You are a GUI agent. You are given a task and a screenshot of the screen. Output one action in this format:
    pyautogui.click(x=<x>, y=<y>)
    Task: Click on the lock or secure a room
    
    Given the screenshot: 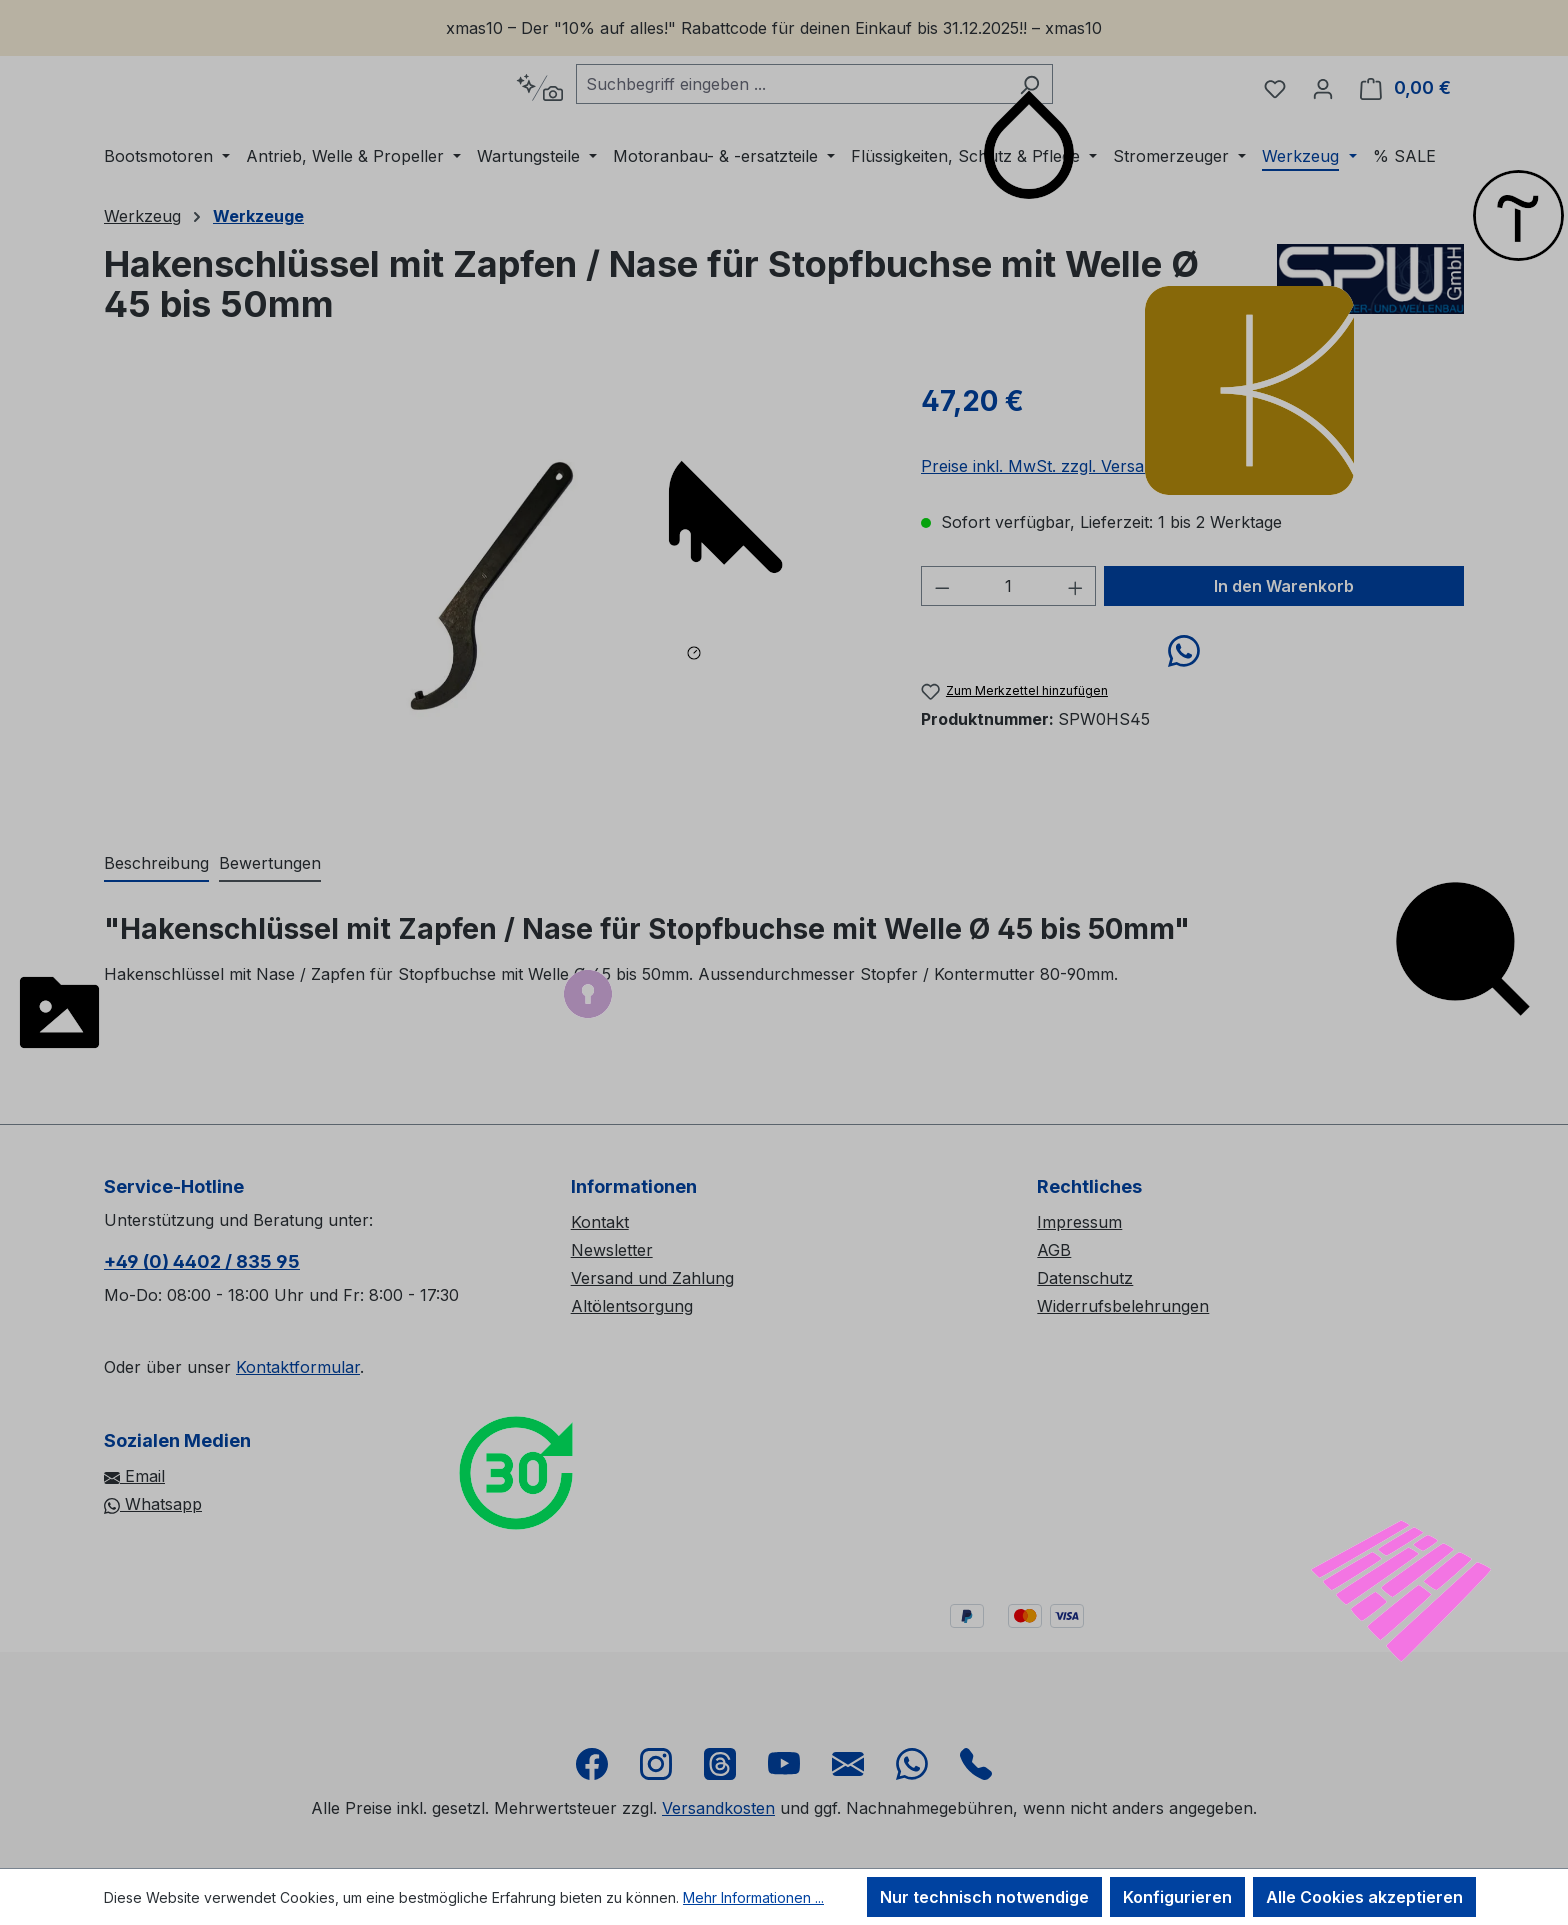 What is the action you would take?
    pyautogui.click(x=588, y=994)
    